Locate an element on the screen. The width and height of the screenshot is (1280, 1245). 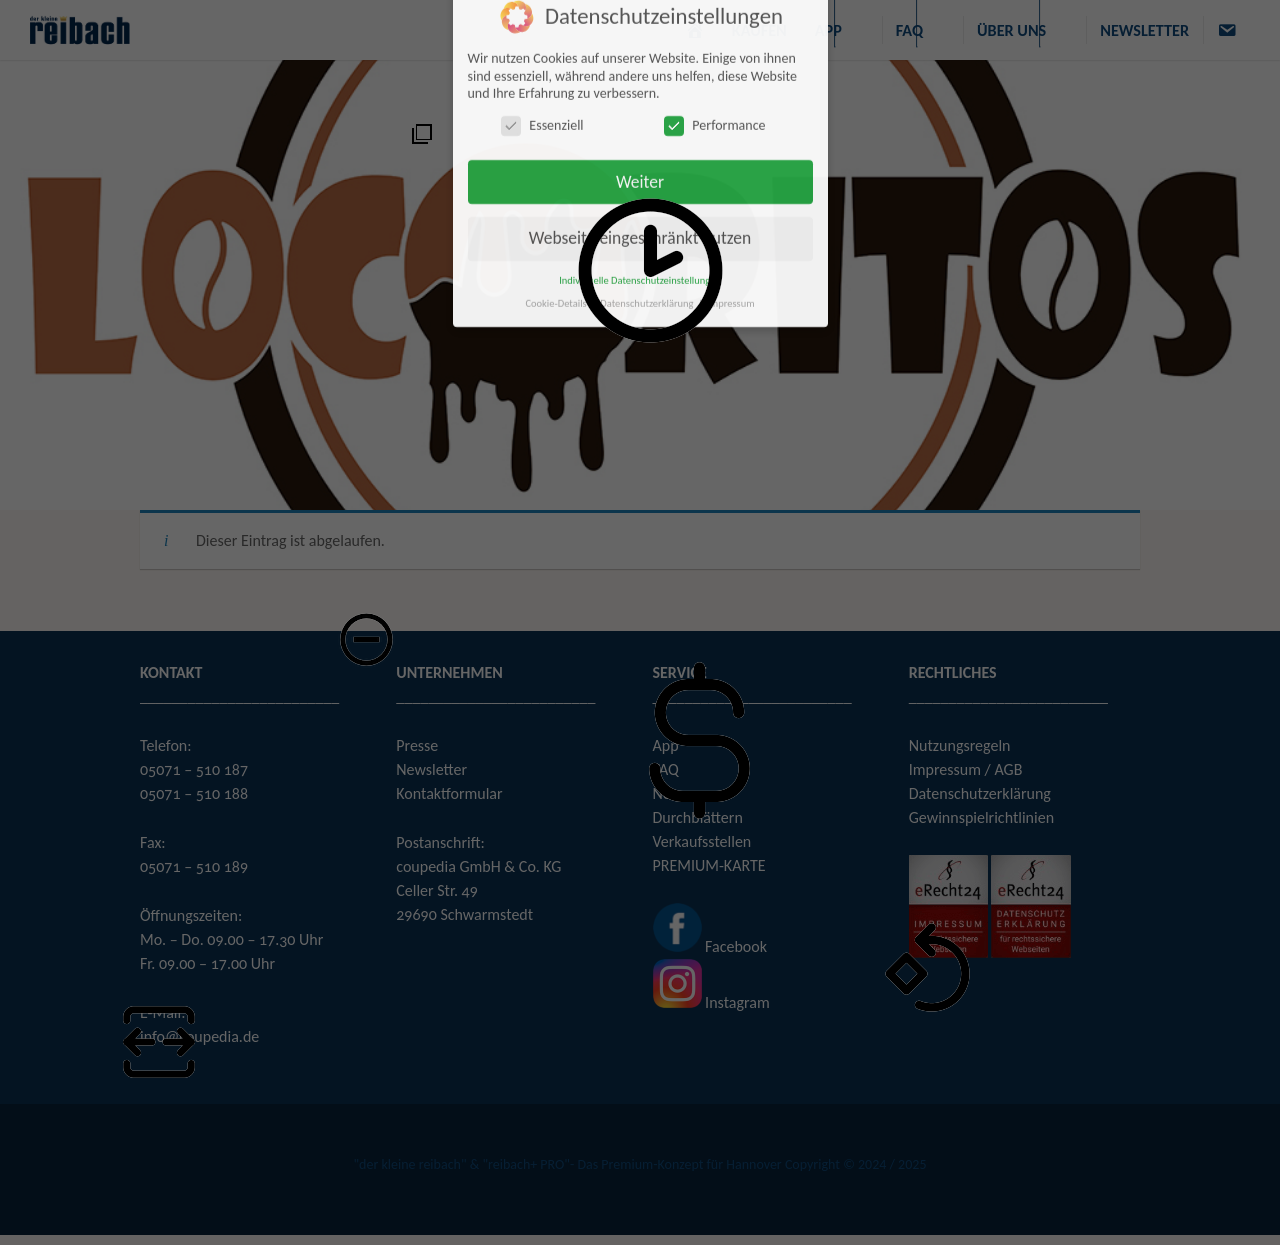
remove an item from a list is located at coordinates (366, 639).